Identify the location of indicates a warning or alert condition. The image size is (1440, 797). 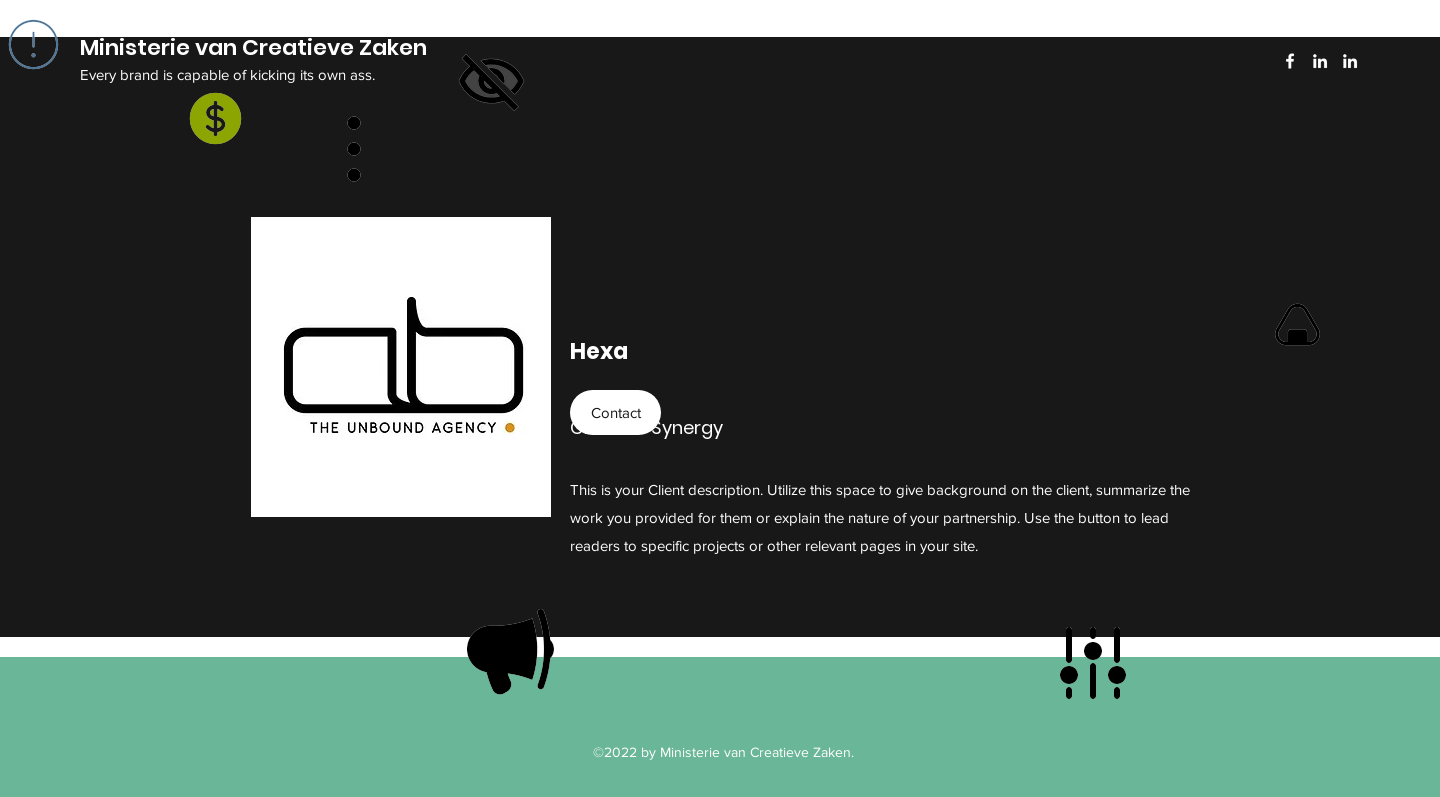
(33, 44).